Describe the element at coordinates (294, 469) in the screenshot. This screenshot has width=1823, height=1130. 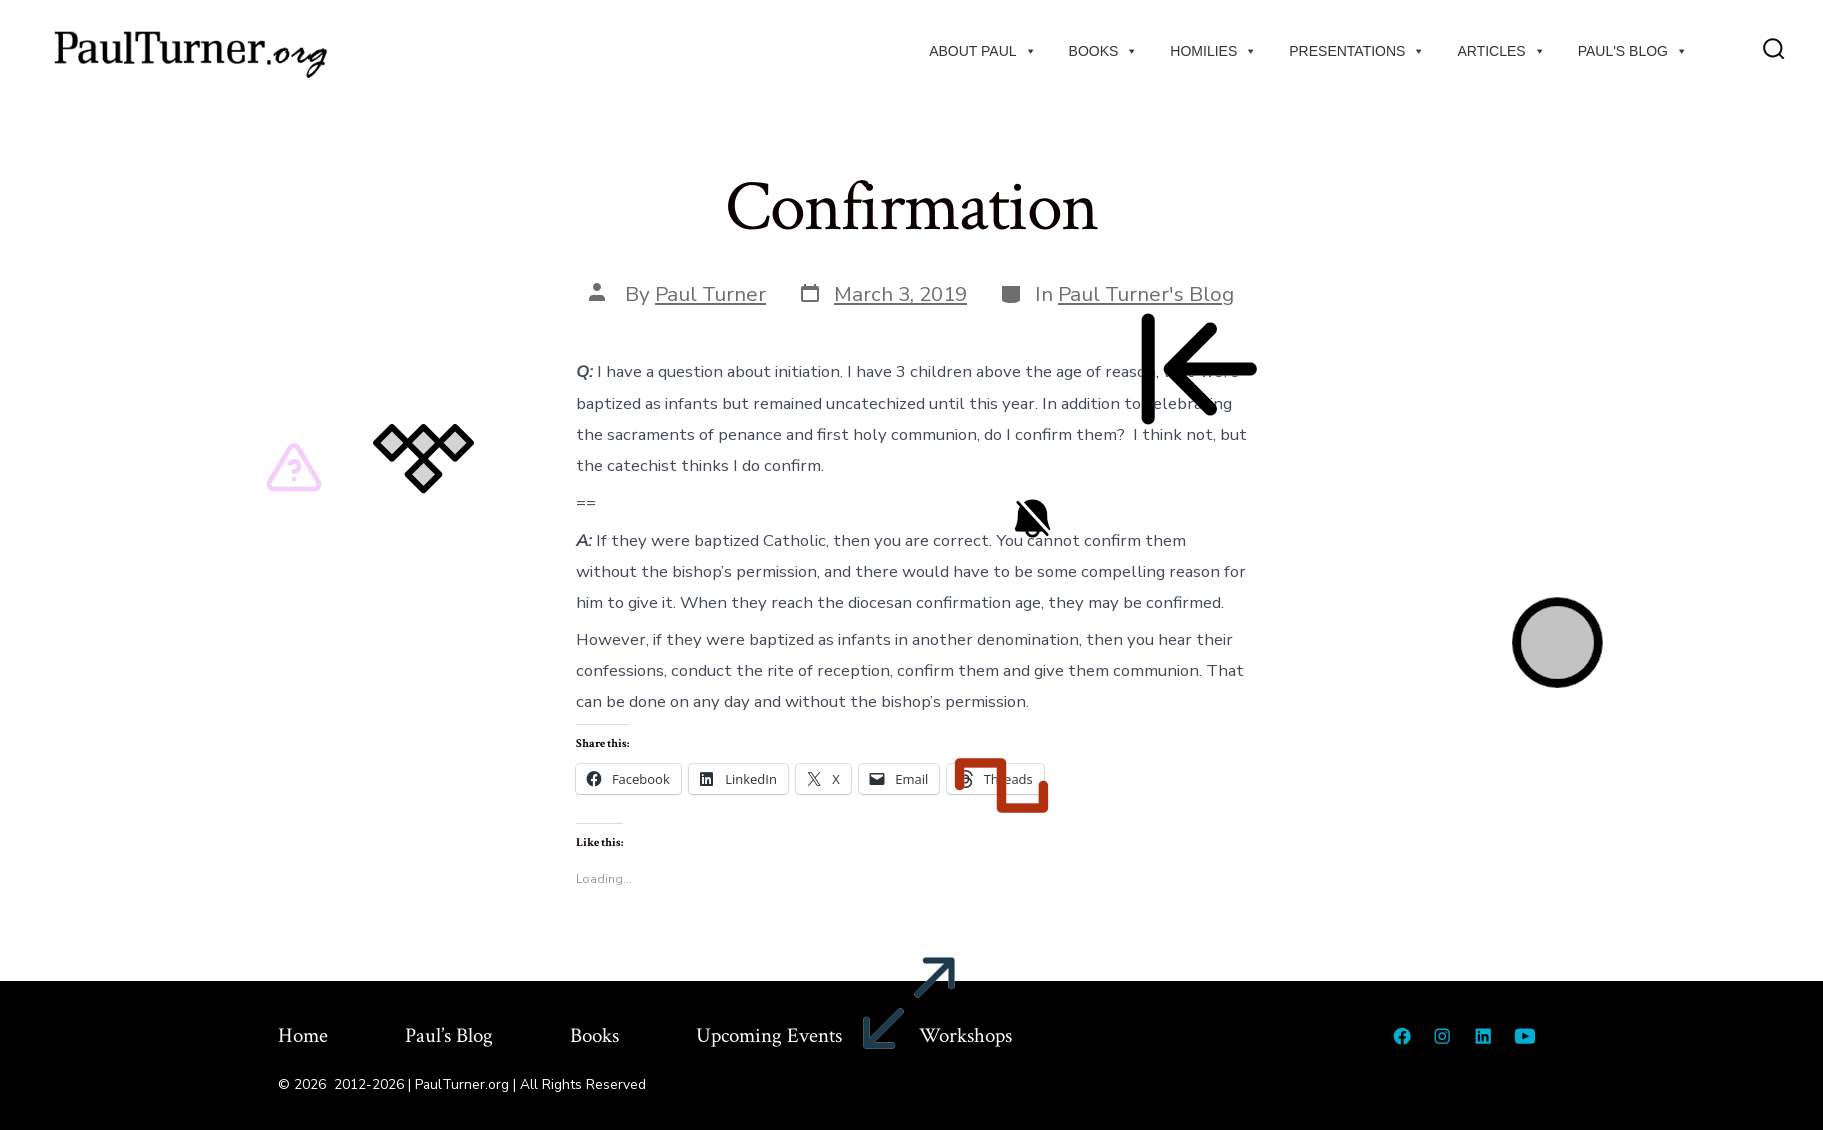
I see `access help or support for a warning condition` at that location.